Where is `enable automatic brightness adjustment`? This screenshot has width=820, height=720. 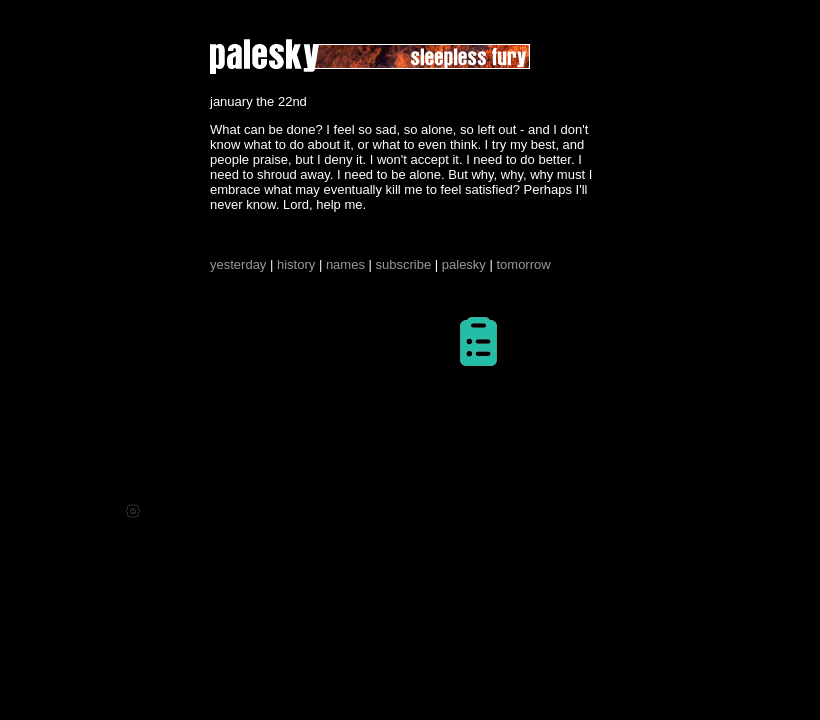 enable automatic brightness adjustment is located at coordinates (133, 511).